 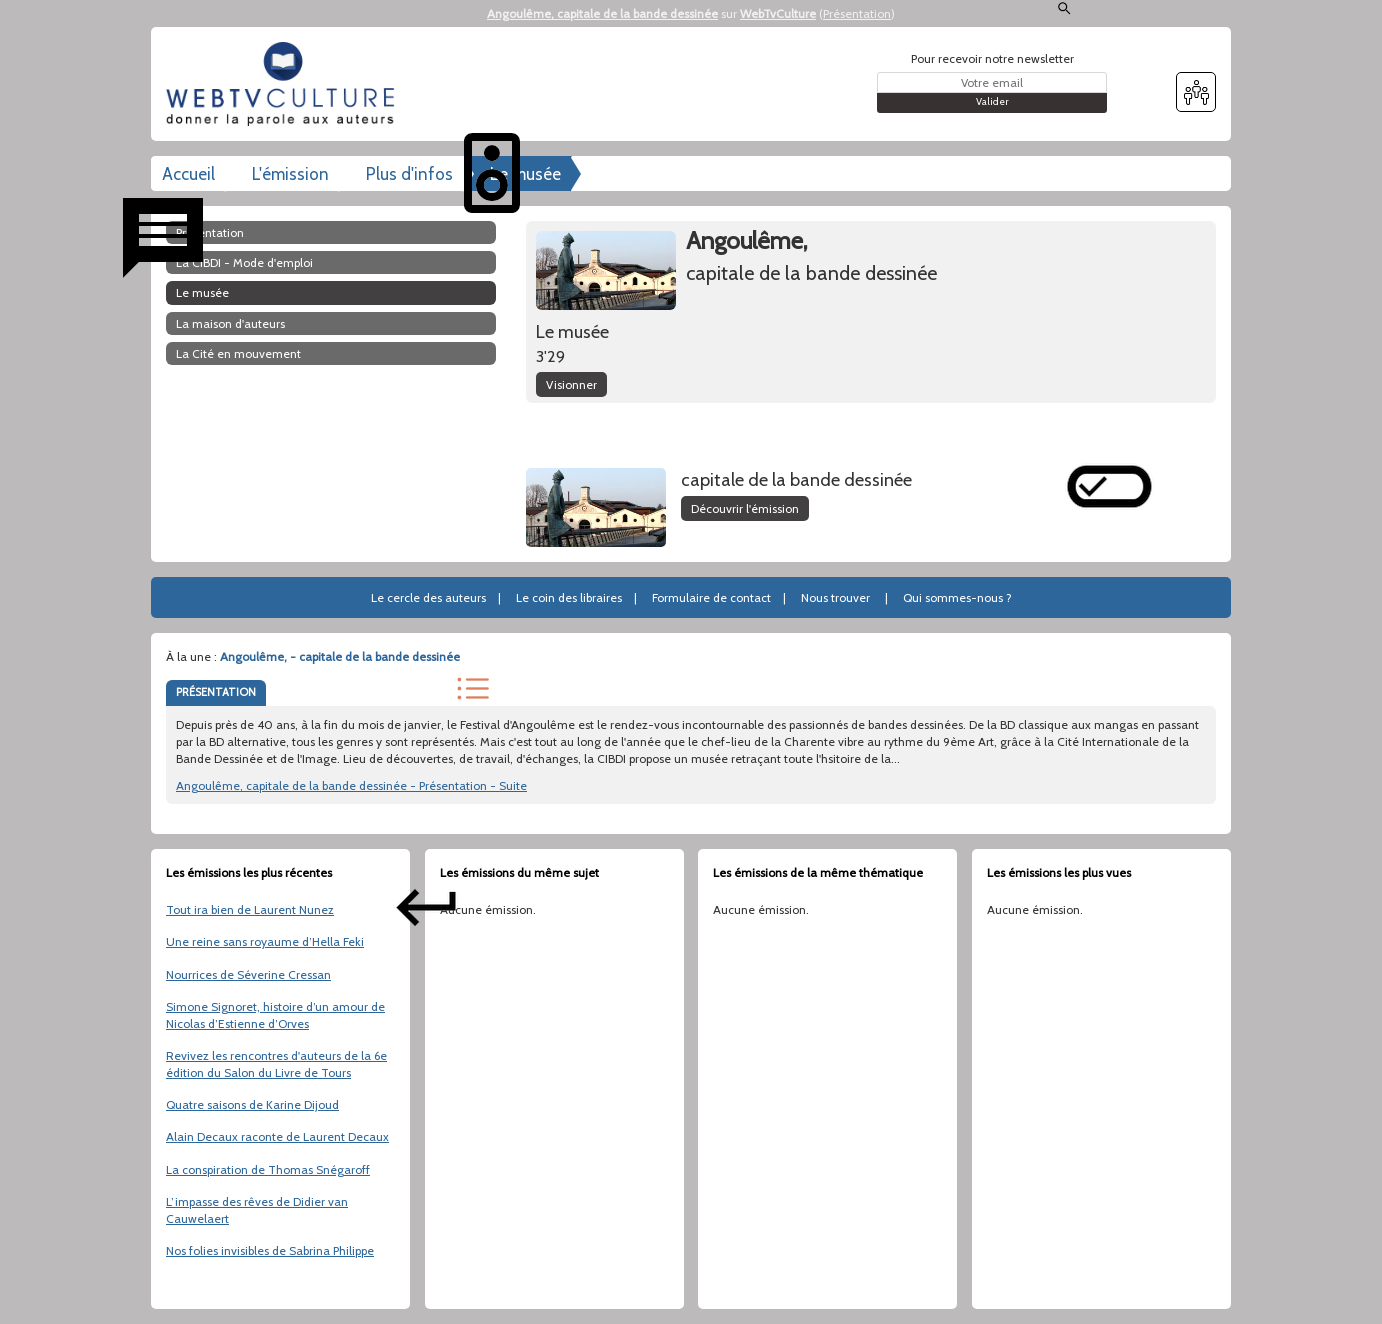 I want to click on view items in a bulleted list format, so click(x=473, y=688).